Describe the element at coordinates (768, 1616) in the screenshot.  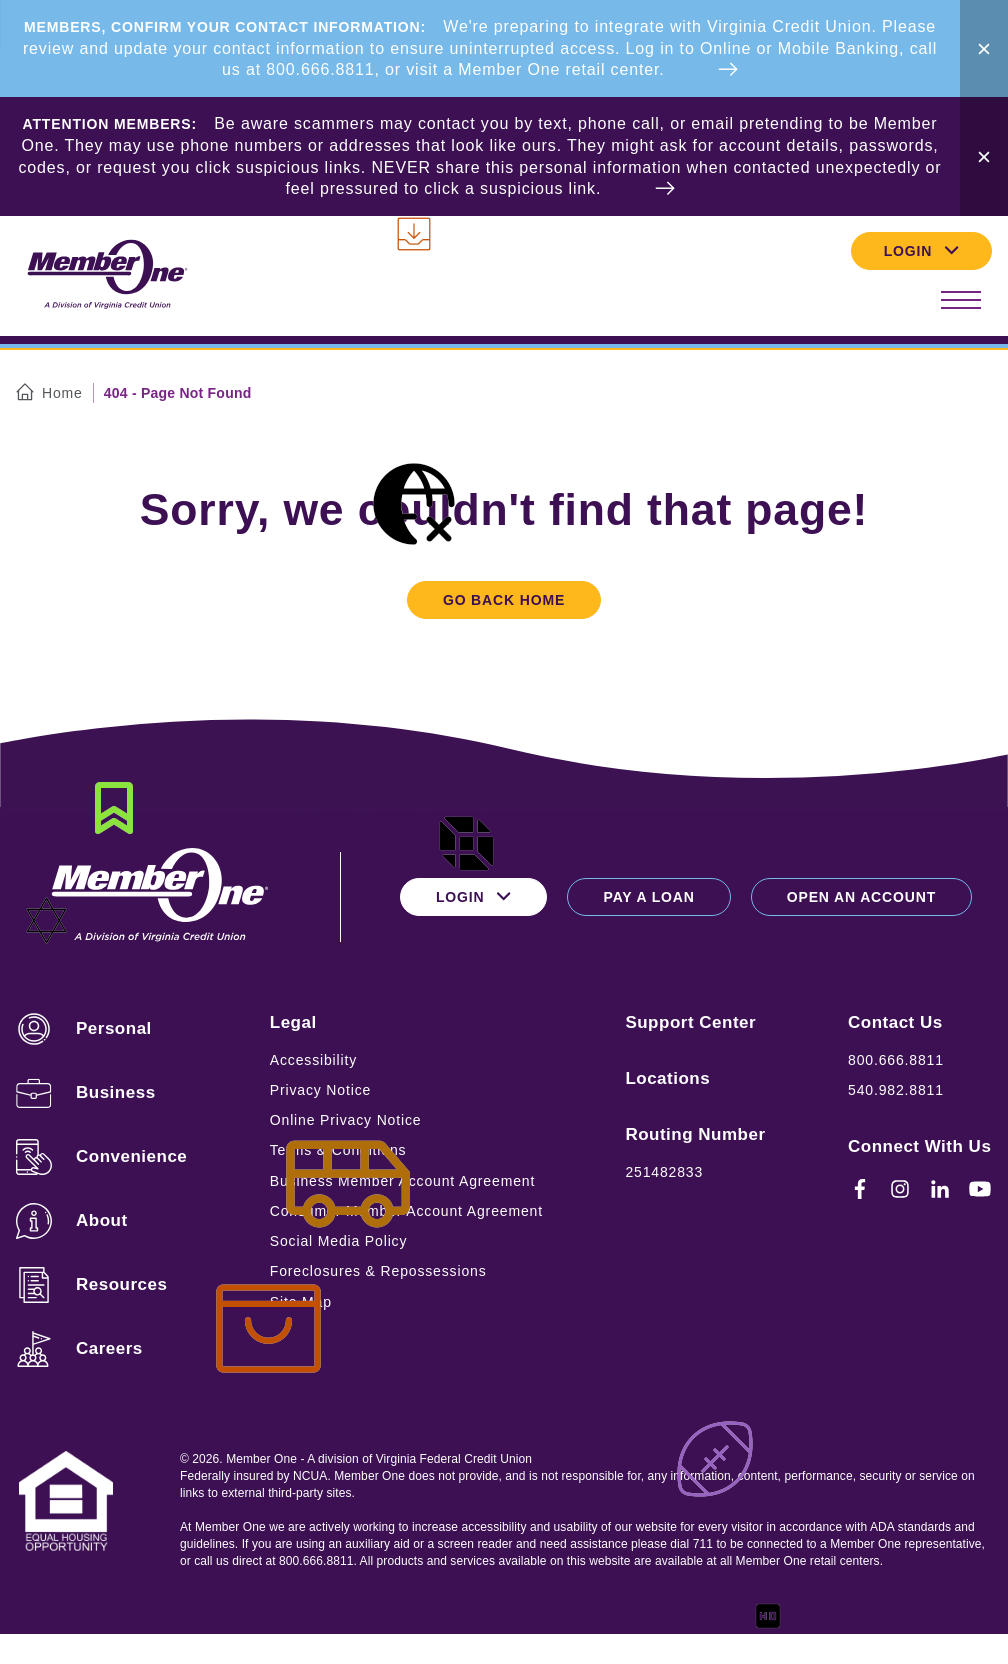
I see `indicates high definition video quality available` at that location.